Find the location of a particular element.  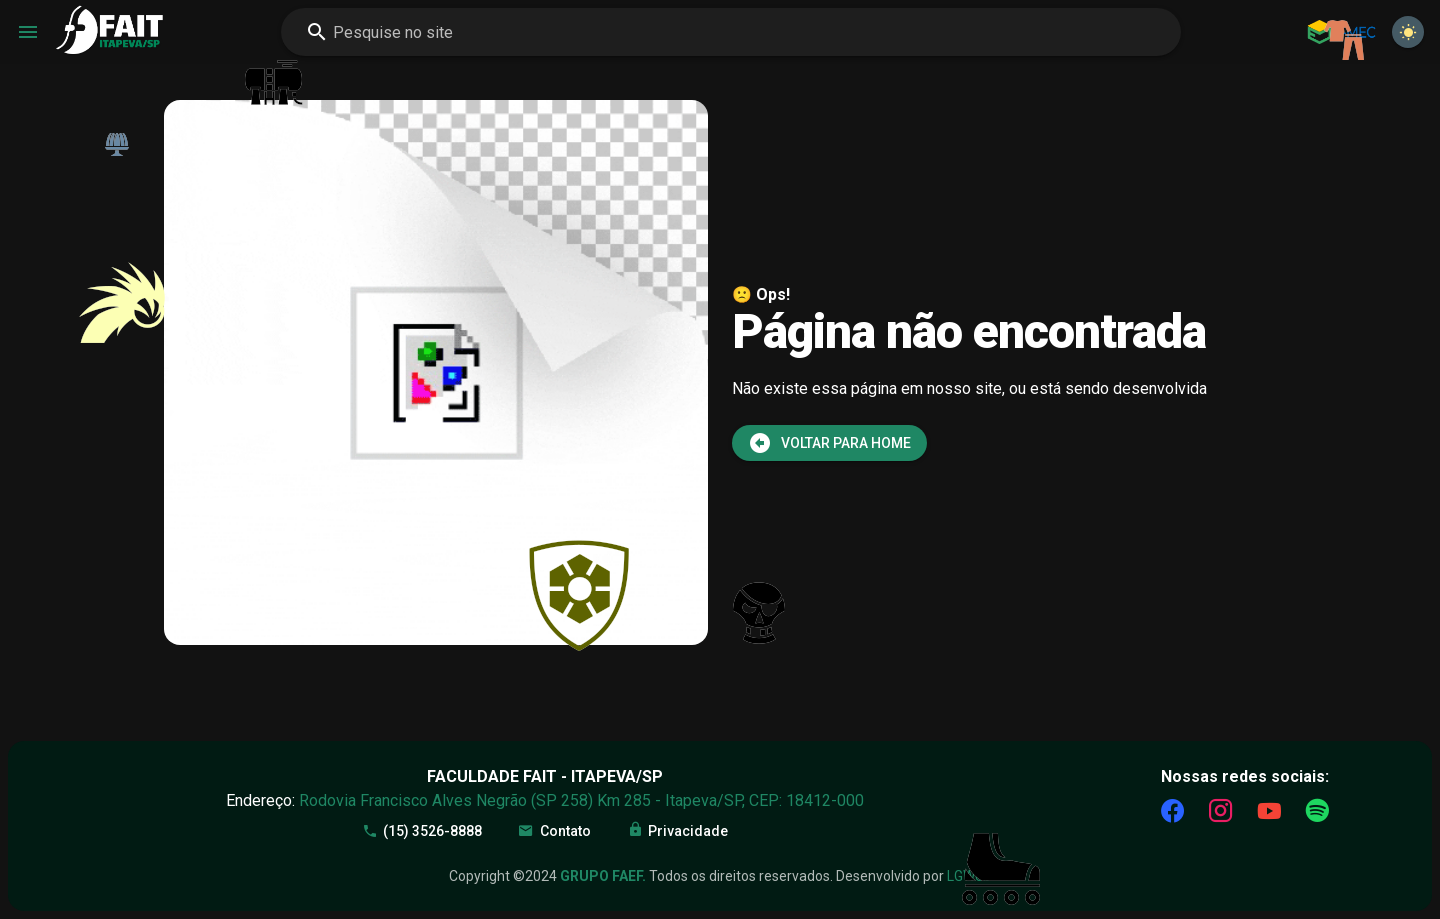

activate ice or frost defense ability is located at coordinates (578, 595).